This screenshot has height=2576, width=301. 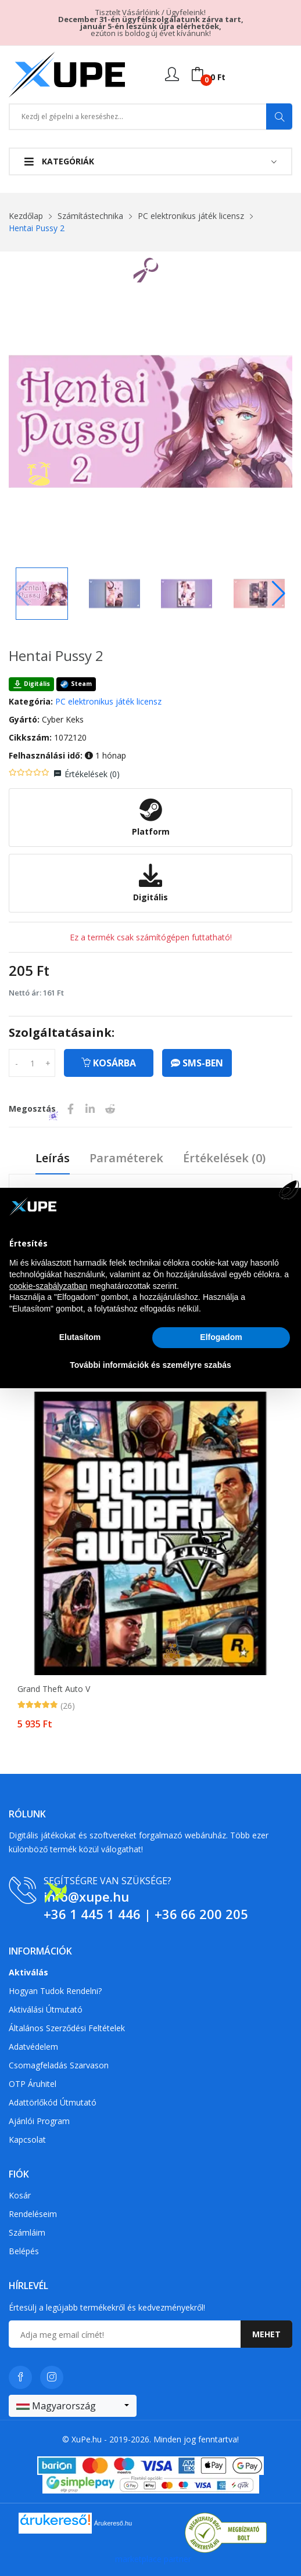 What do you see at coordinates (146, 270) in the screenshot?
I see `select or grab an item` at bounding box center [146, 270].